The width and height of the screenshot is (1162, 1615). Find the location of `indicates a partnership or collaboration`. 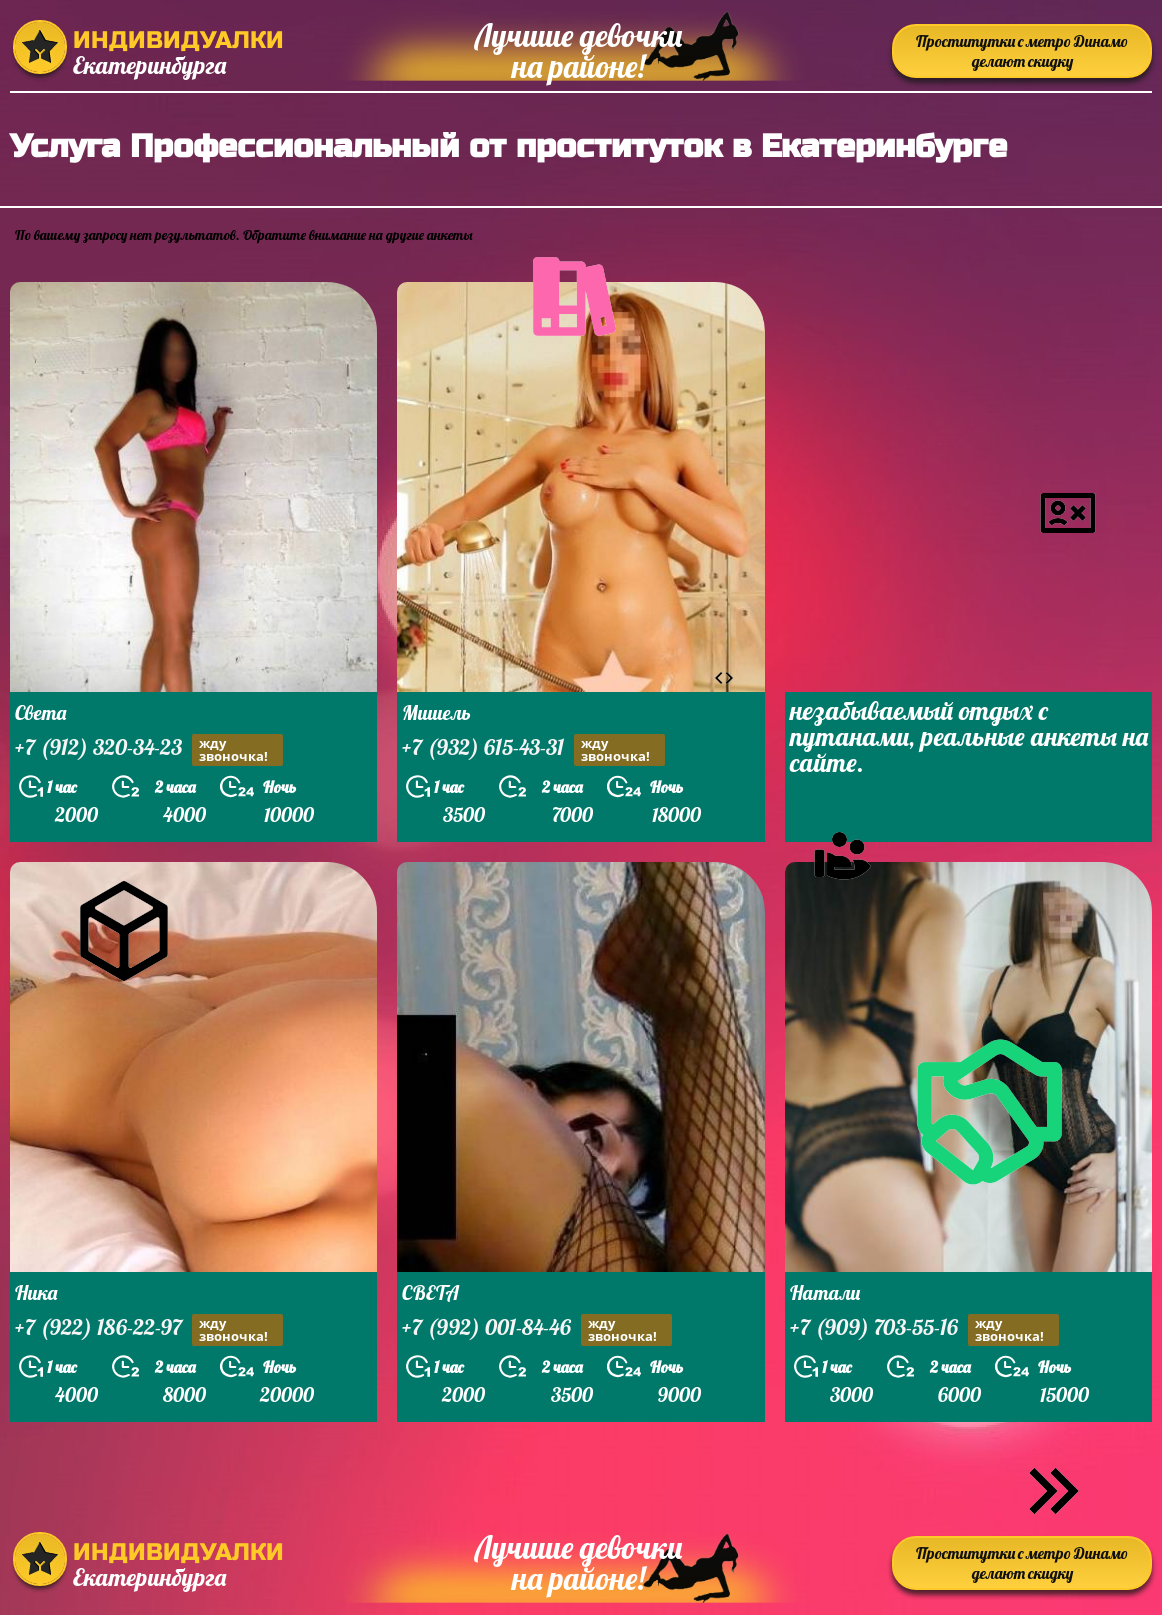

indicates a partnership or collaboration is located at coordinates (989, 1112).